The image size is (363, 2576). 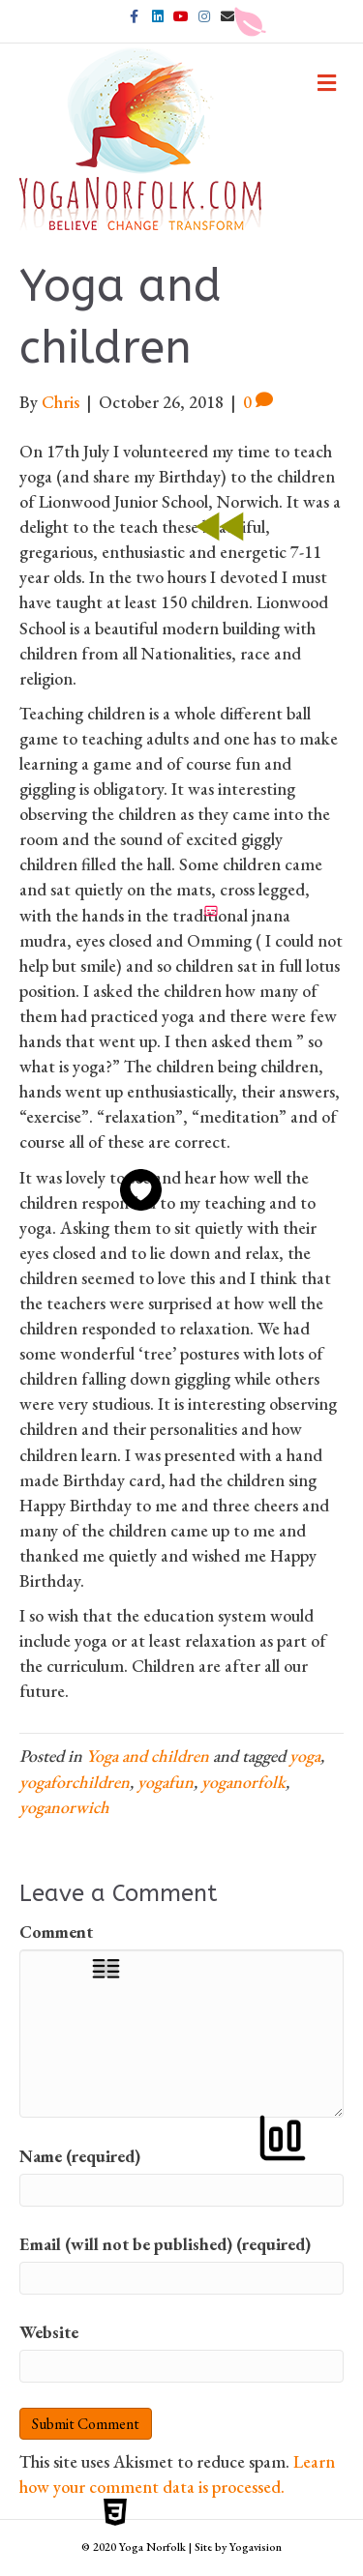 I want to click on view eco-friendly or sustainable options, so click(x=250, y=21).